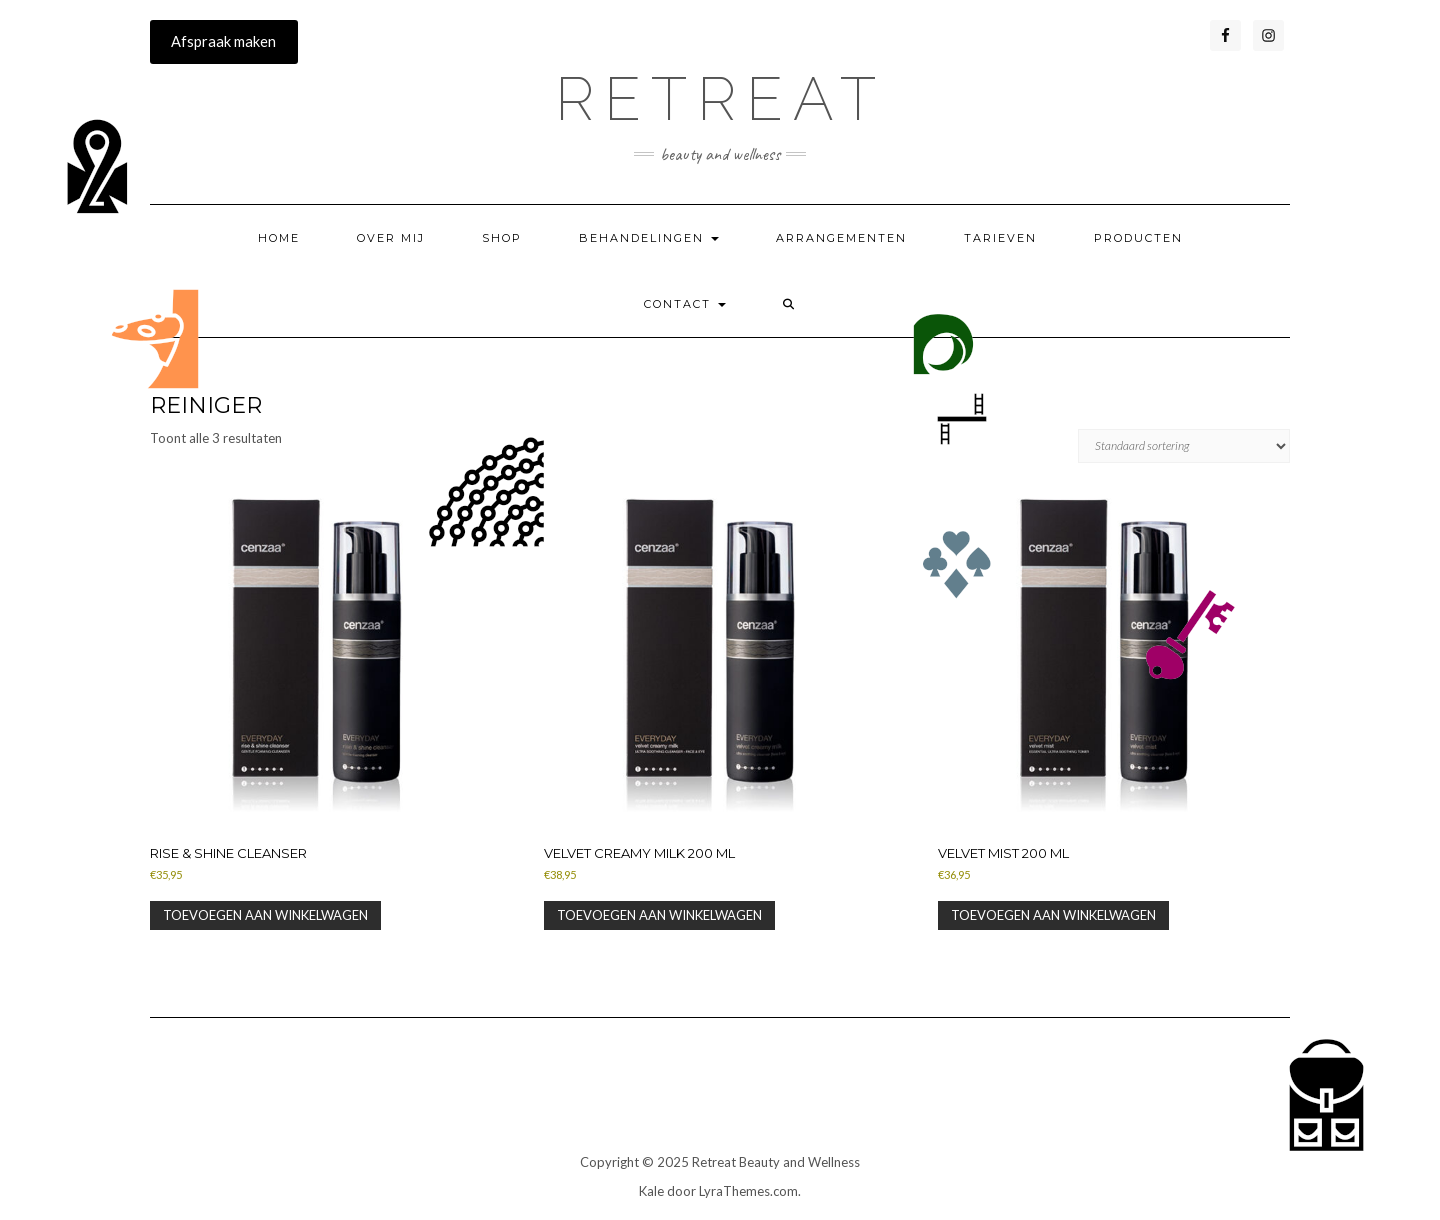  Describe the element at coordinates (962, 419) in the screenshot. I see `access different levels or floors` at that location.